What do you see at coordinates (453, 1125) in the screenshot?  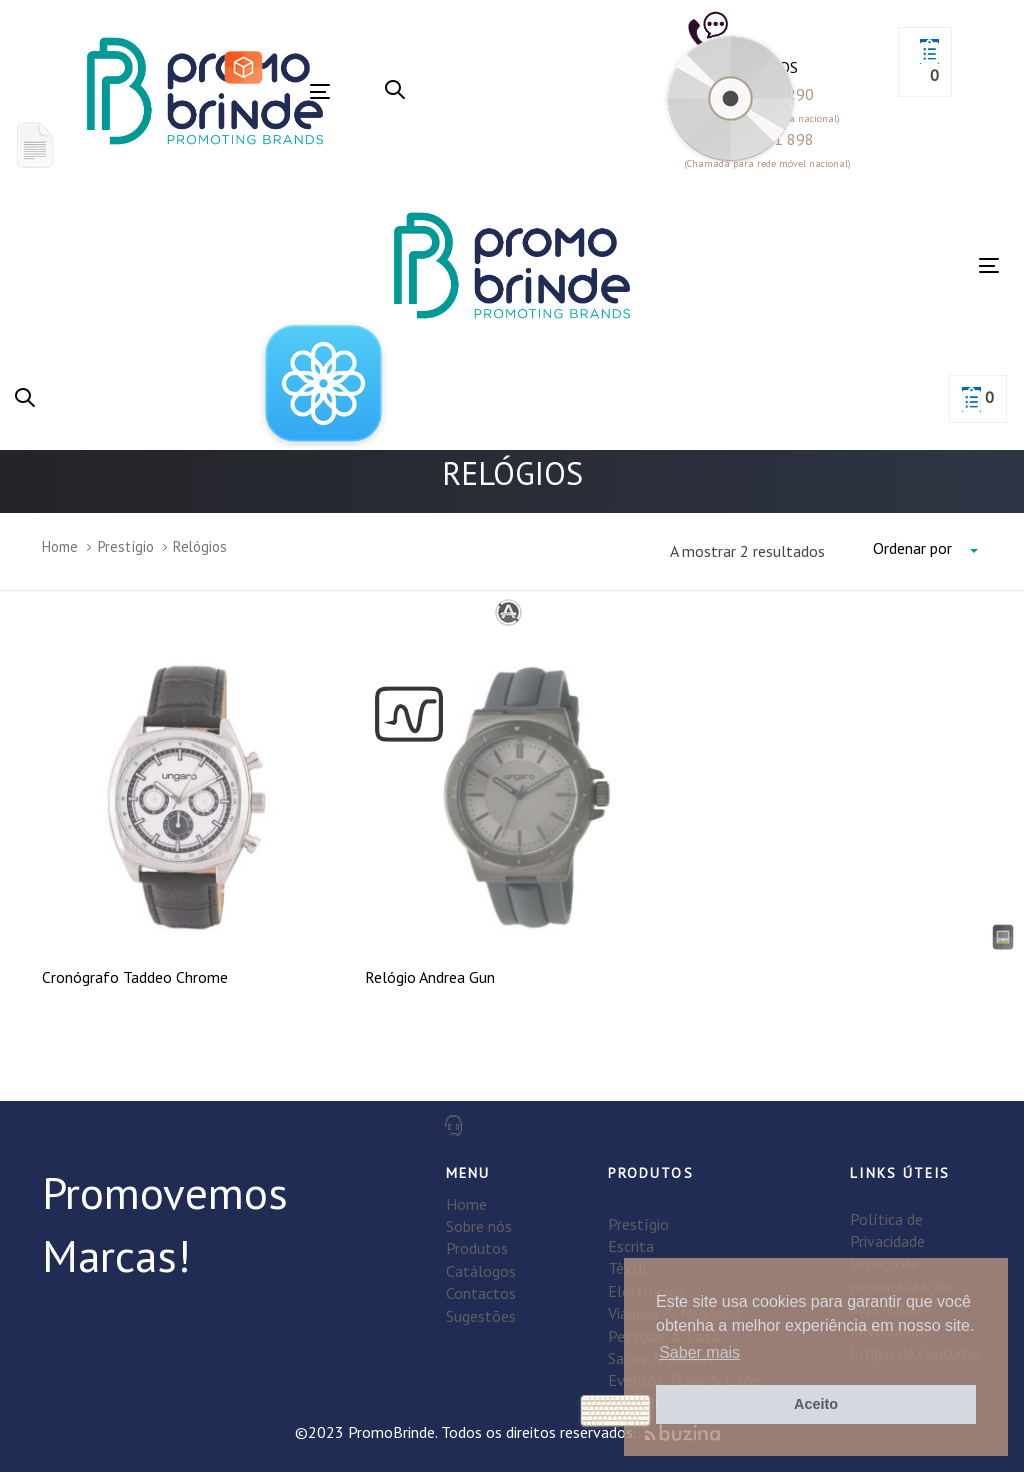 I see `audio or headset settings` at bounding box center [453, 1125].